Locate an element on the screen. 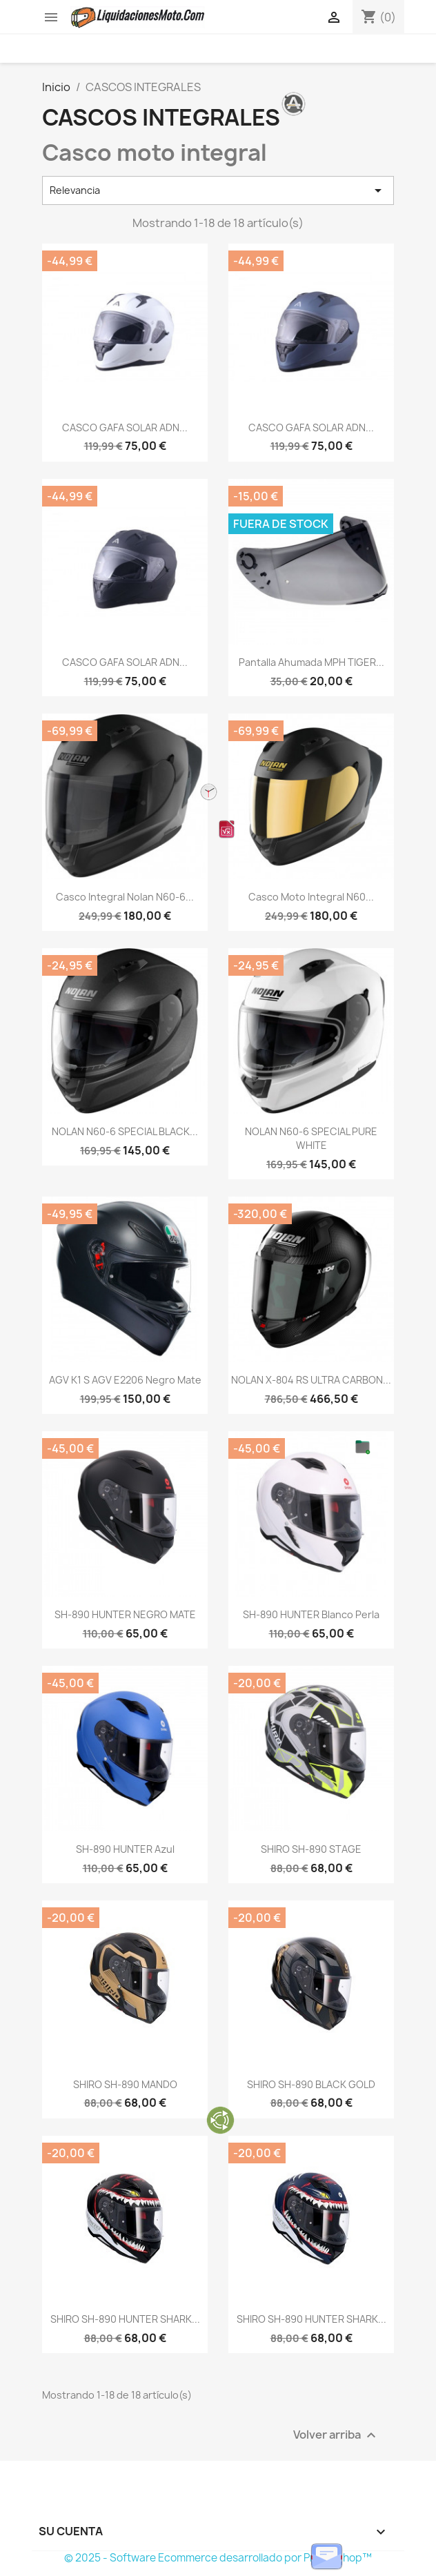 This screenshot has height=2576, width=436. open the mail application is located at coordinates (326, 2556).